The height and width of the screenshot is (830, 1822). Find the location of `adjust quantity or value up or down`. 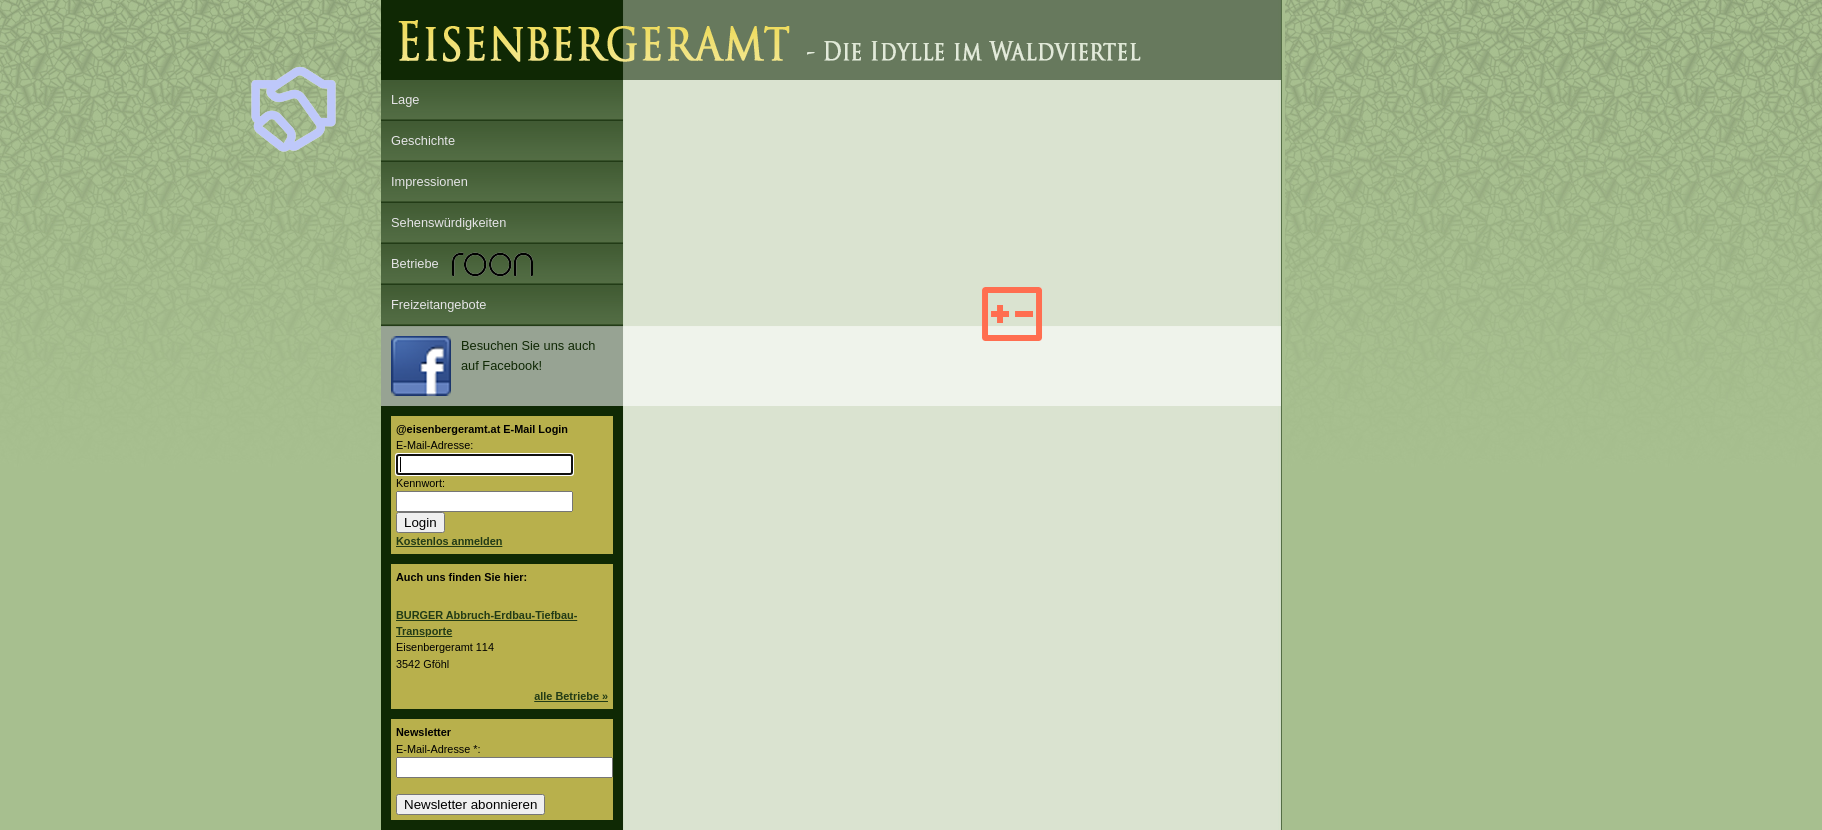

adjust quantity or value up or down is located at coordinates (1012, 314).